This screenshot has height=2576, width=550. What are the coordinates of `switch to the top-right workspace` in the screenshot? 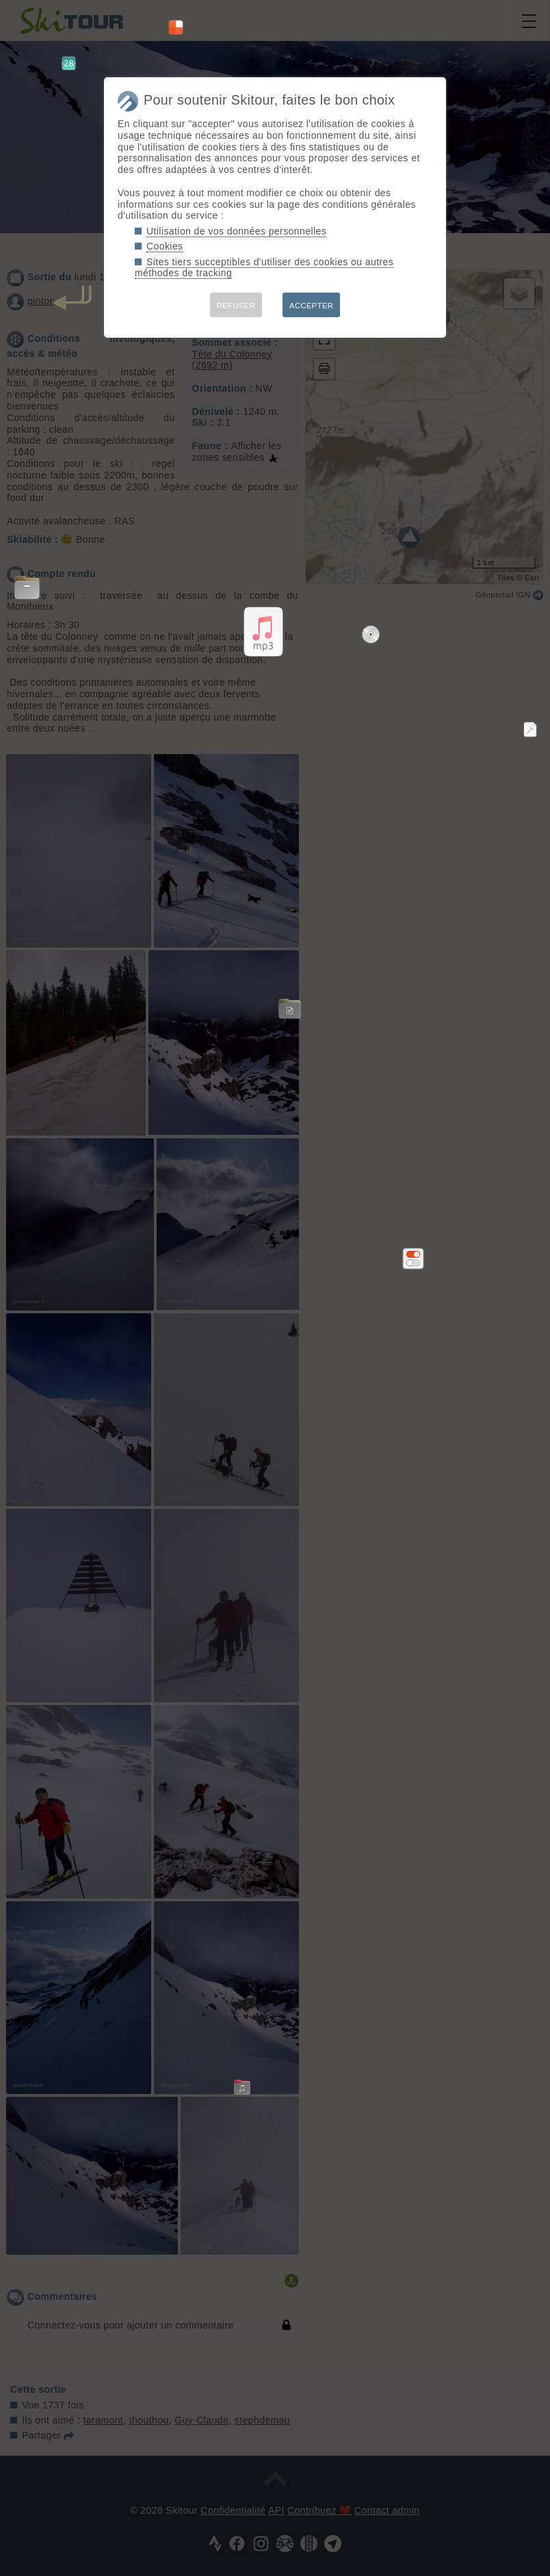 It's located at (176, 27).